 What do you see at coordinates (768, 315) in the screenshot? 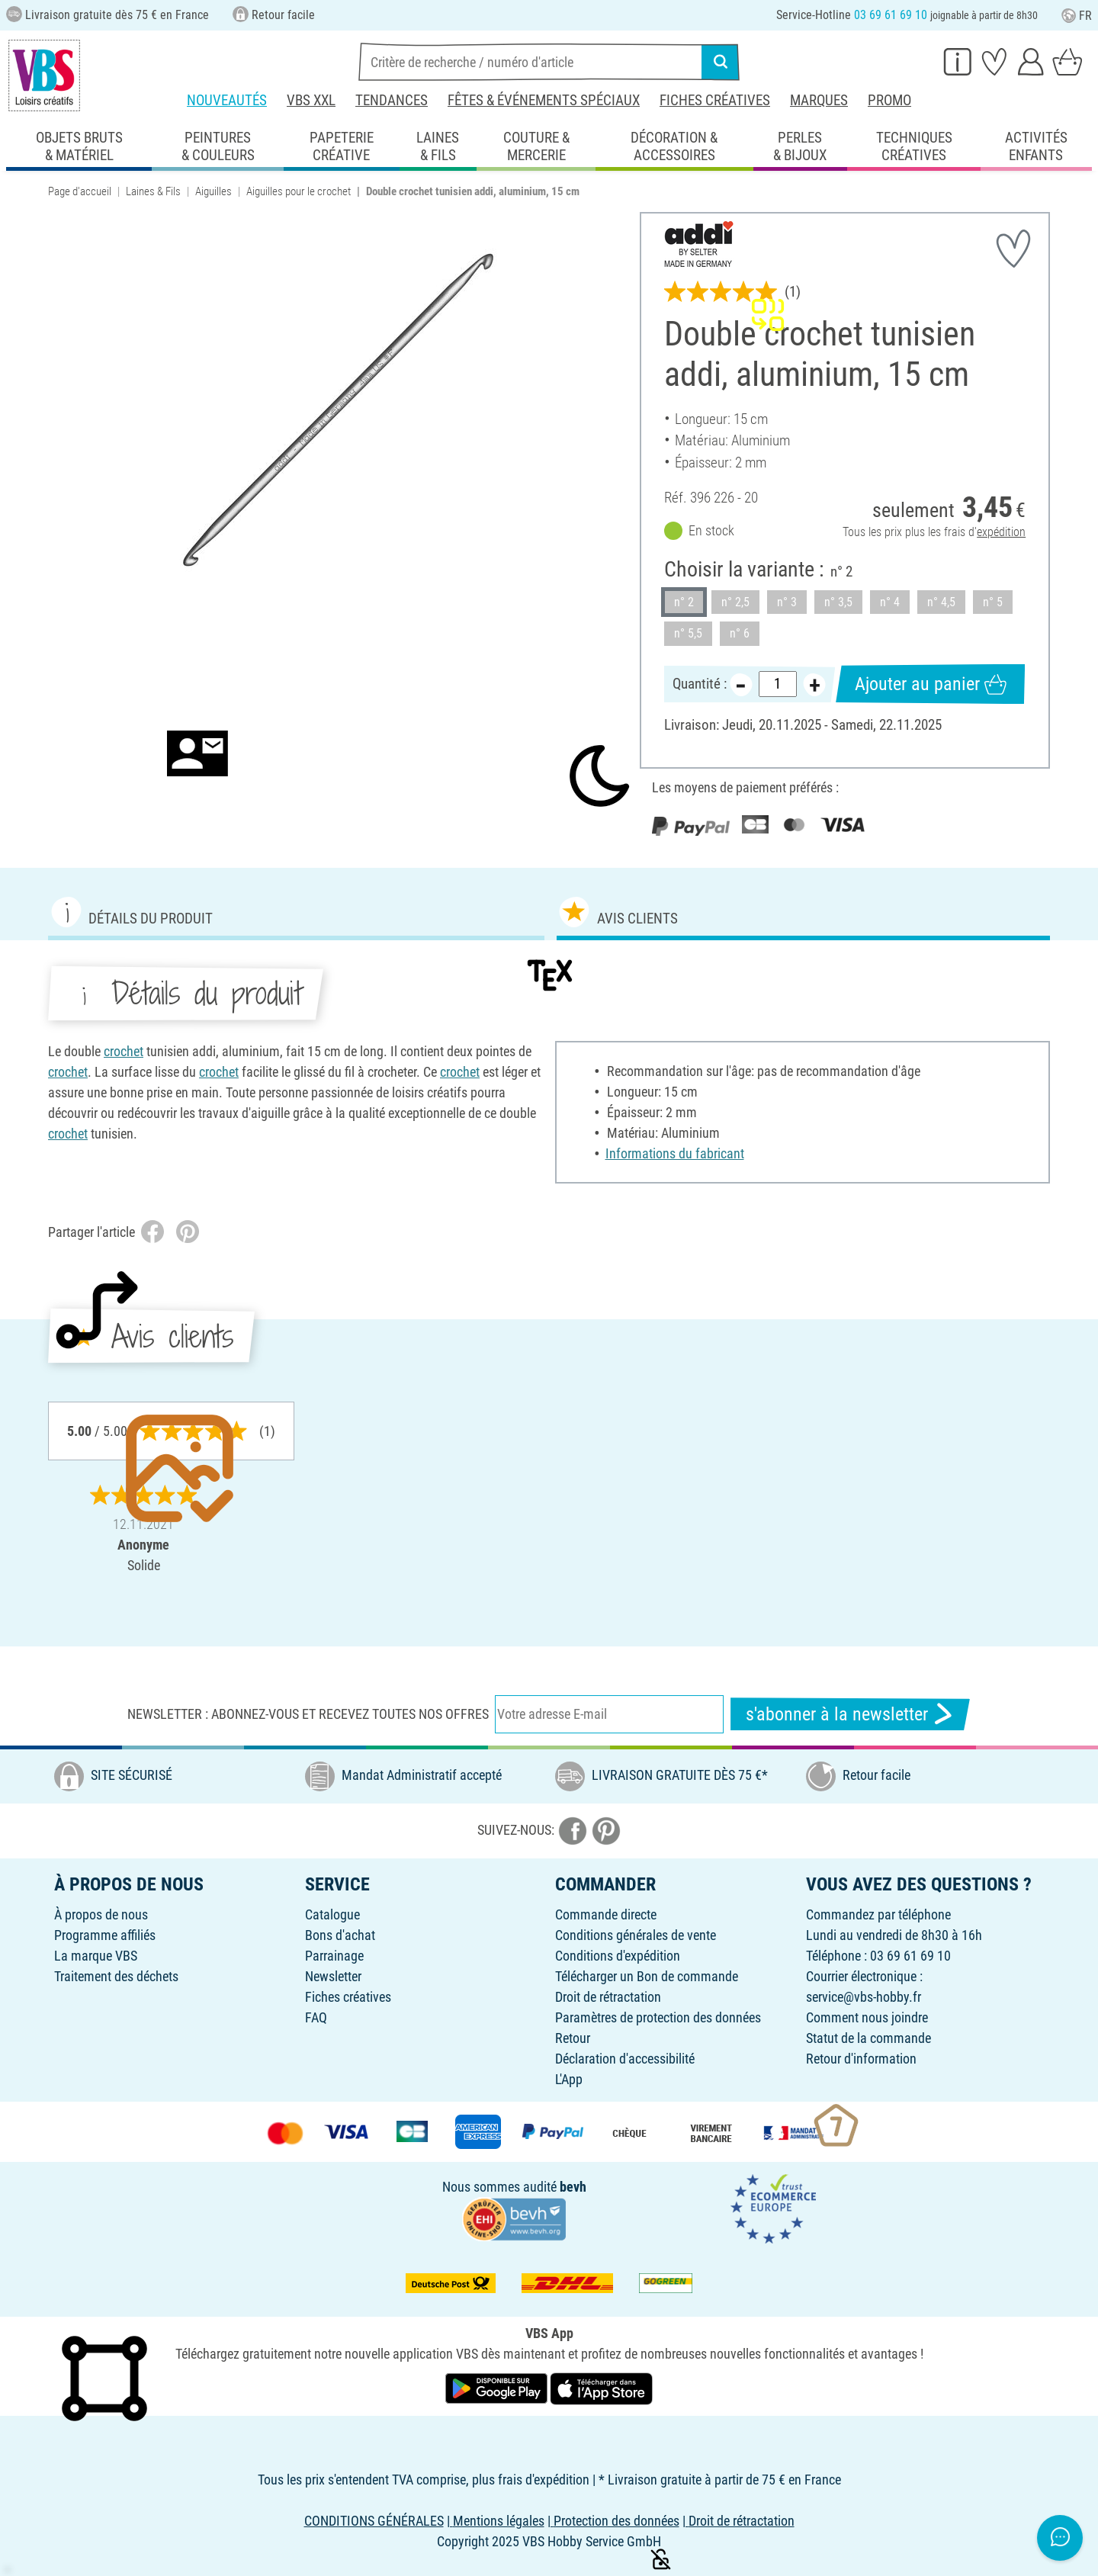
I see `merge or combine selected items` at bounding box center [768, 315].